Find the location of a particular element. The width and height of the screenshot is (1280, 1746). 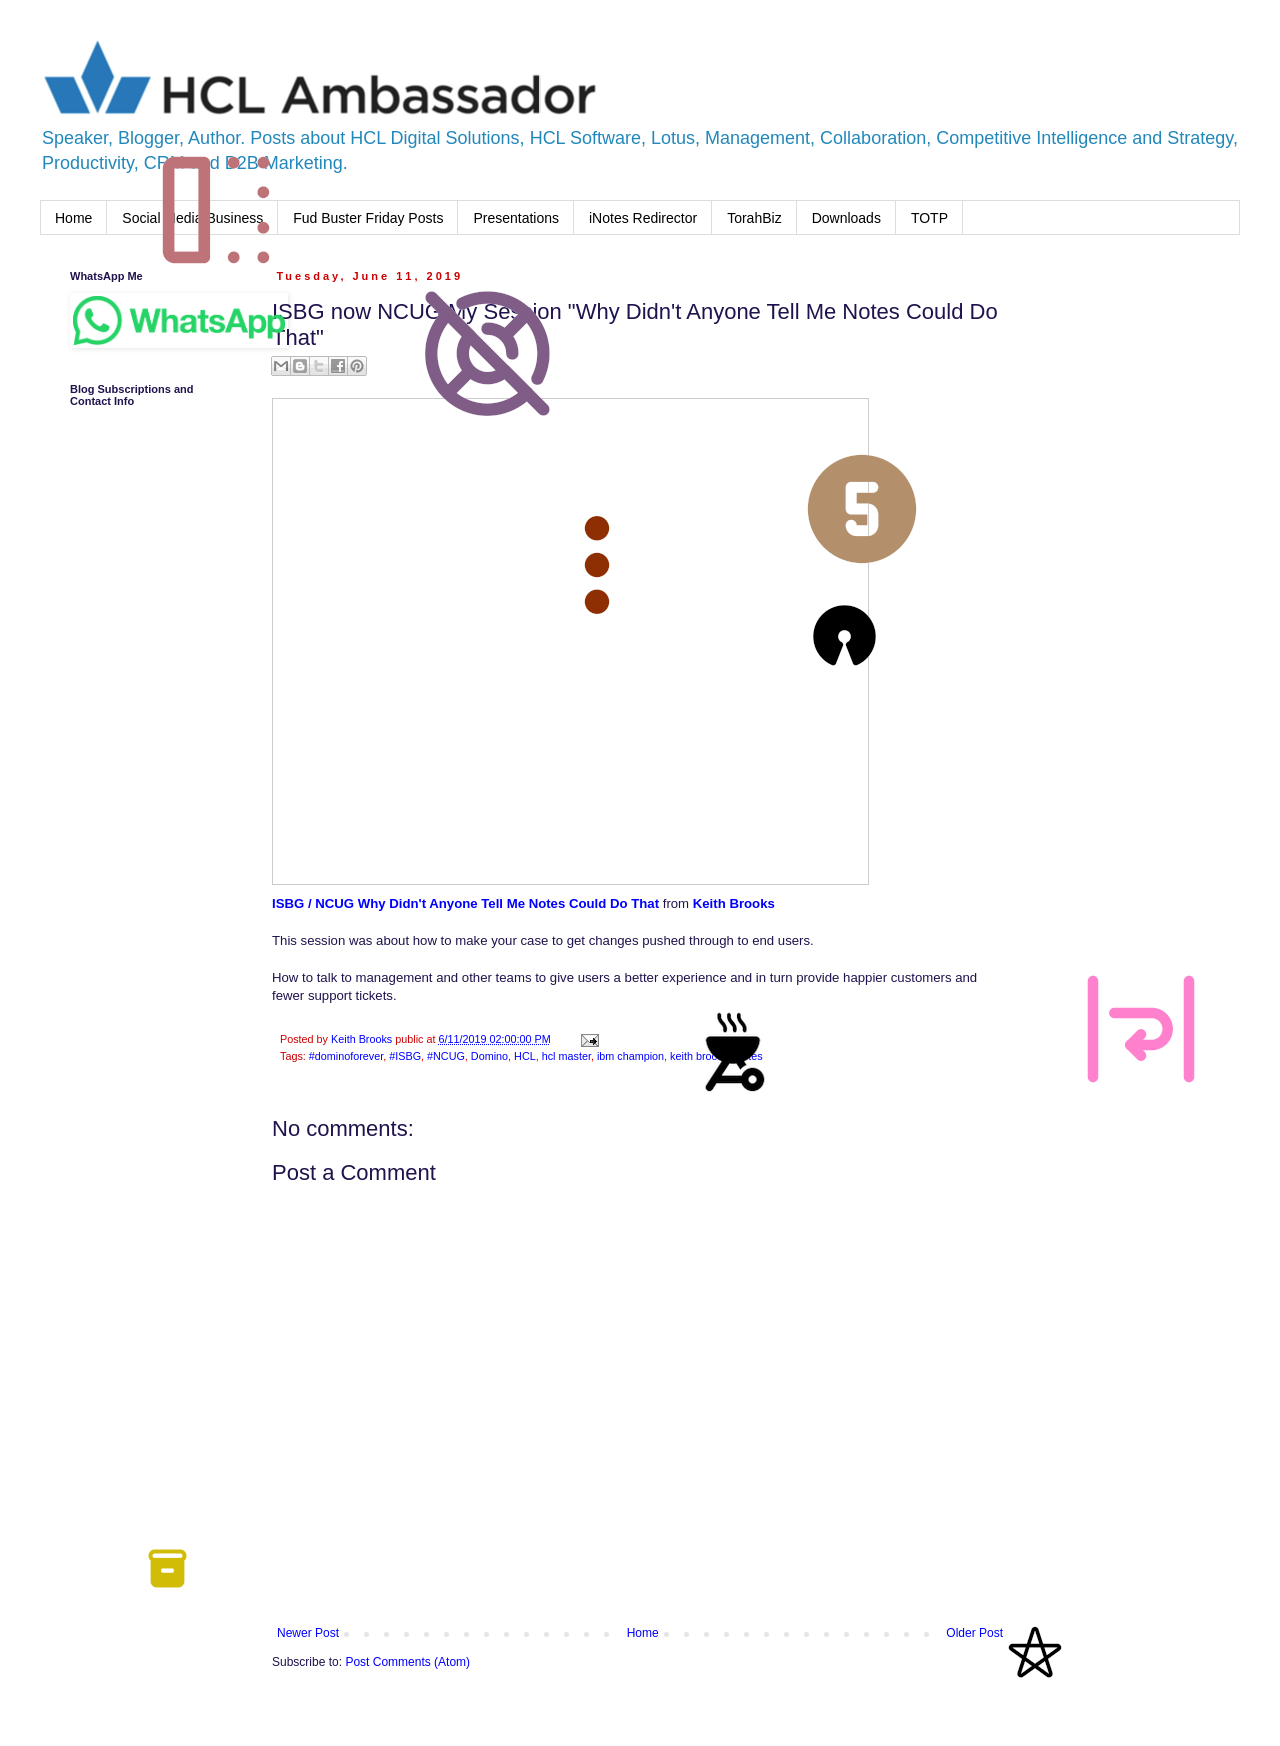

access outdoor grilling or barbecue features is located at coordinates (733, 1052).